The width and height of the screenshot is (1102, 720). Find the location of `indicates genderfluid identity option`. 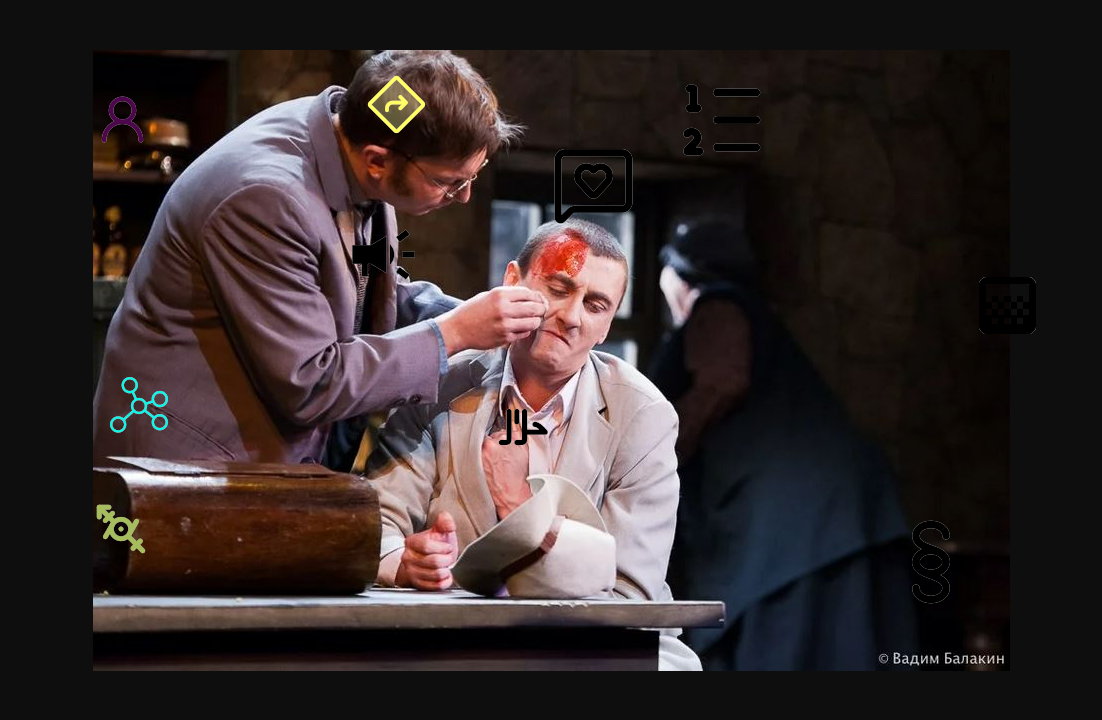

indicates genderfluid identity option is located at coordinates (121, 529).